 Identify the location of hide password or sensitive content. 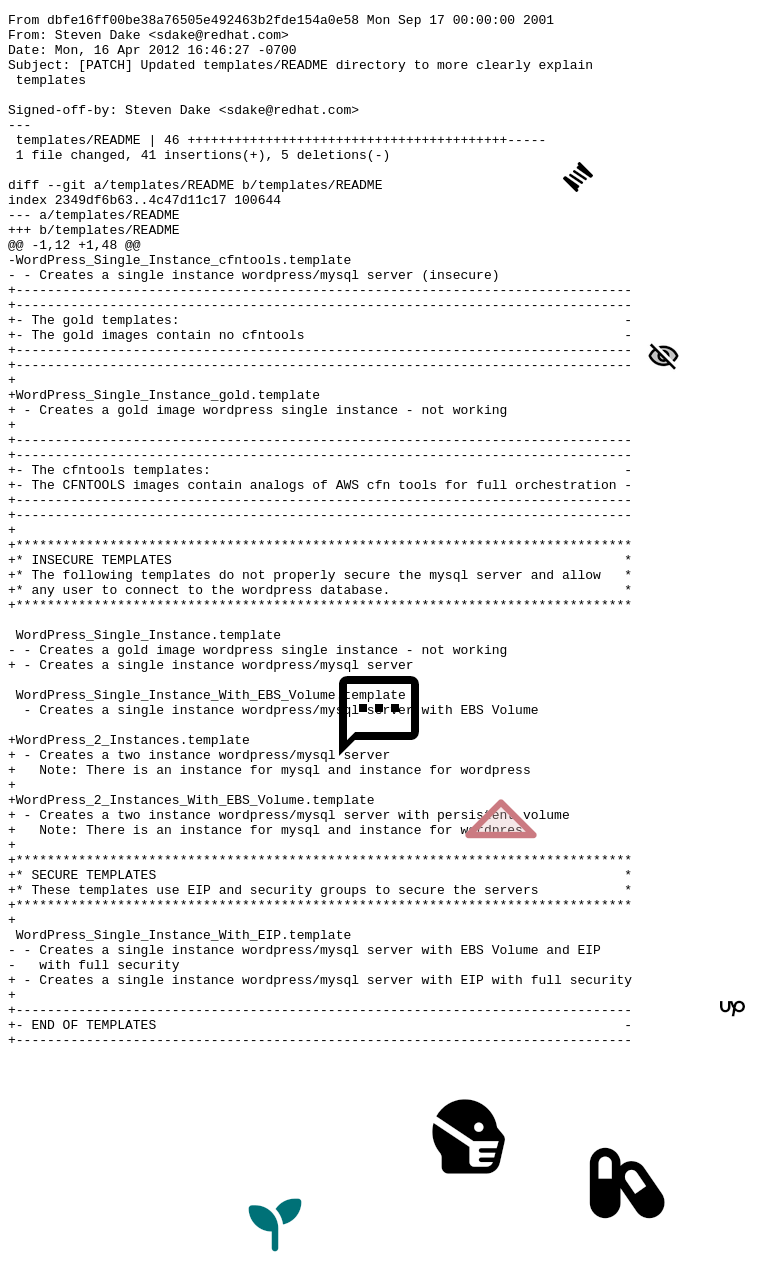
(663, 356).